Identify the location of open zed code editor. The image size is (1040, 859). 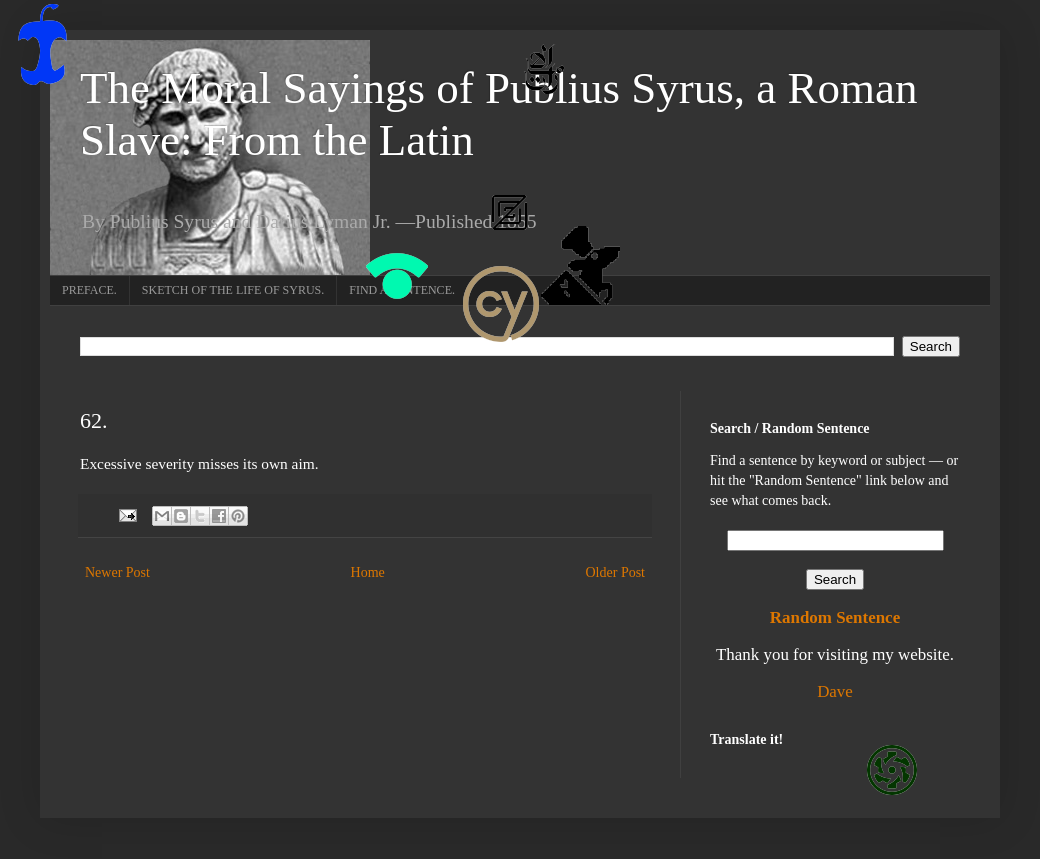
(509, 212).